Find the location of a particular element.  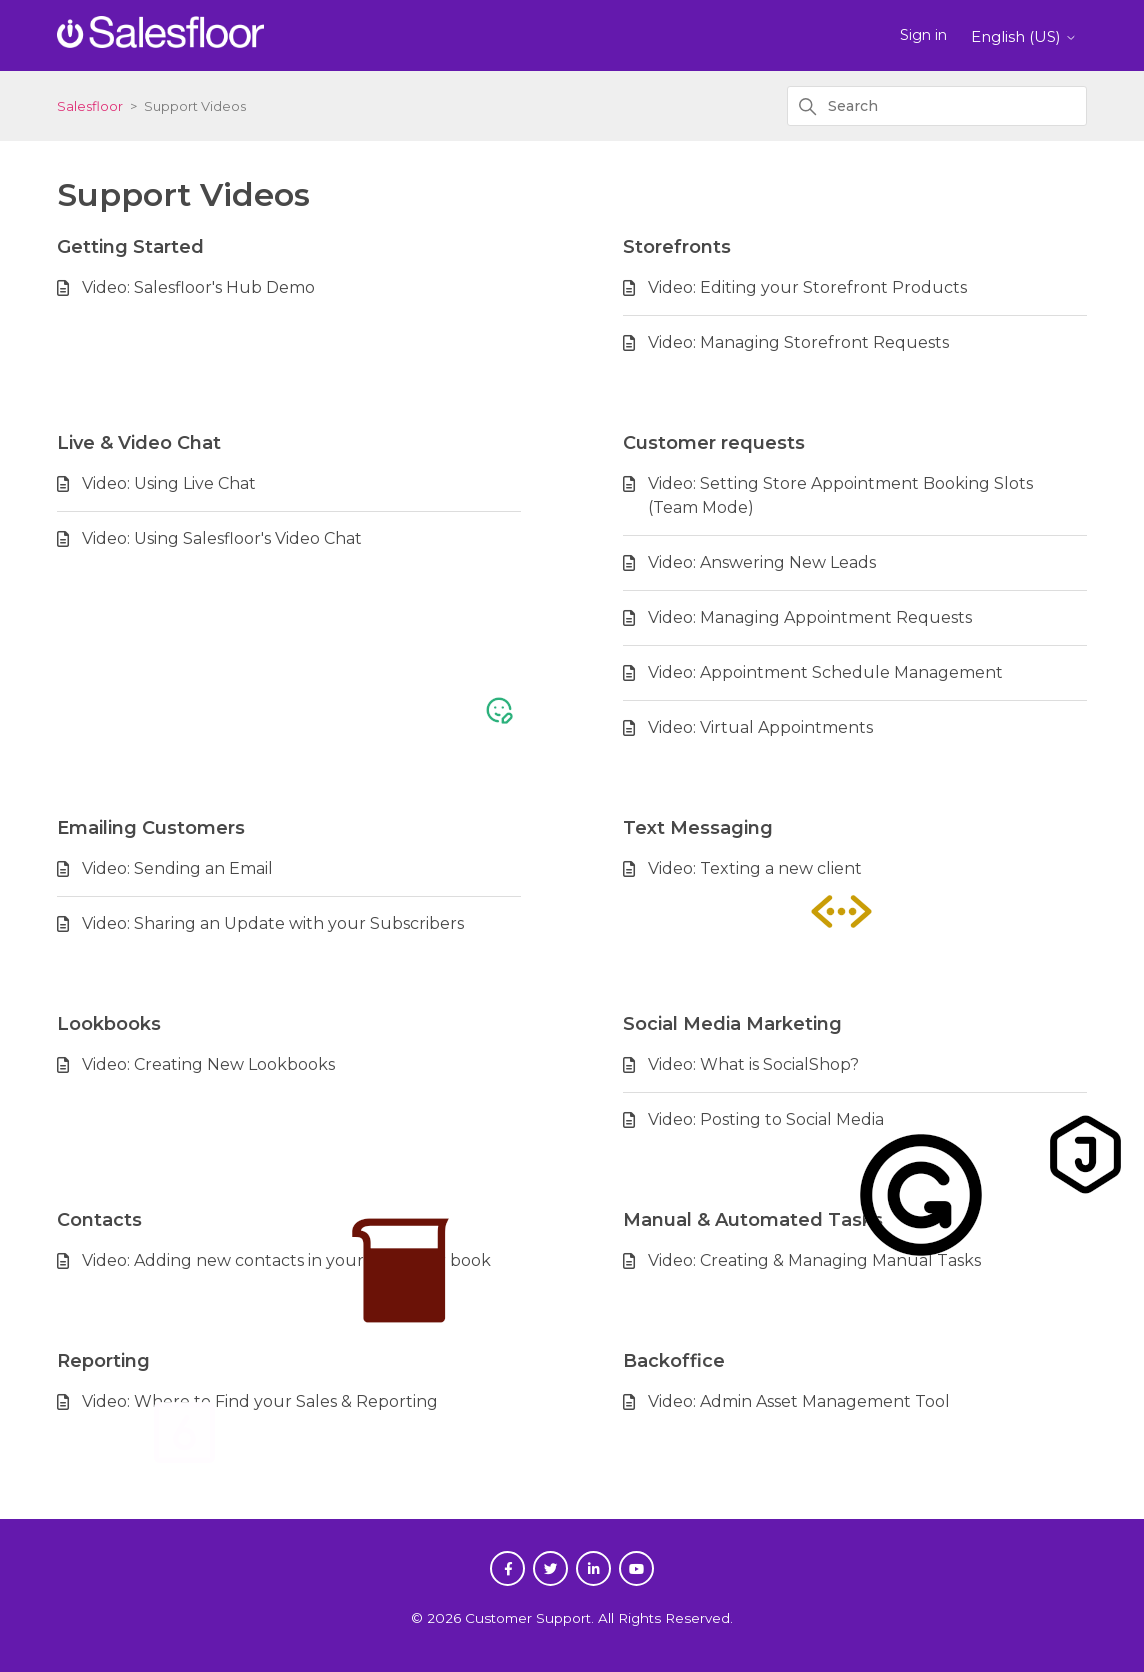

app or service icon with "J" branding is located at coordinates (1085, 1154).